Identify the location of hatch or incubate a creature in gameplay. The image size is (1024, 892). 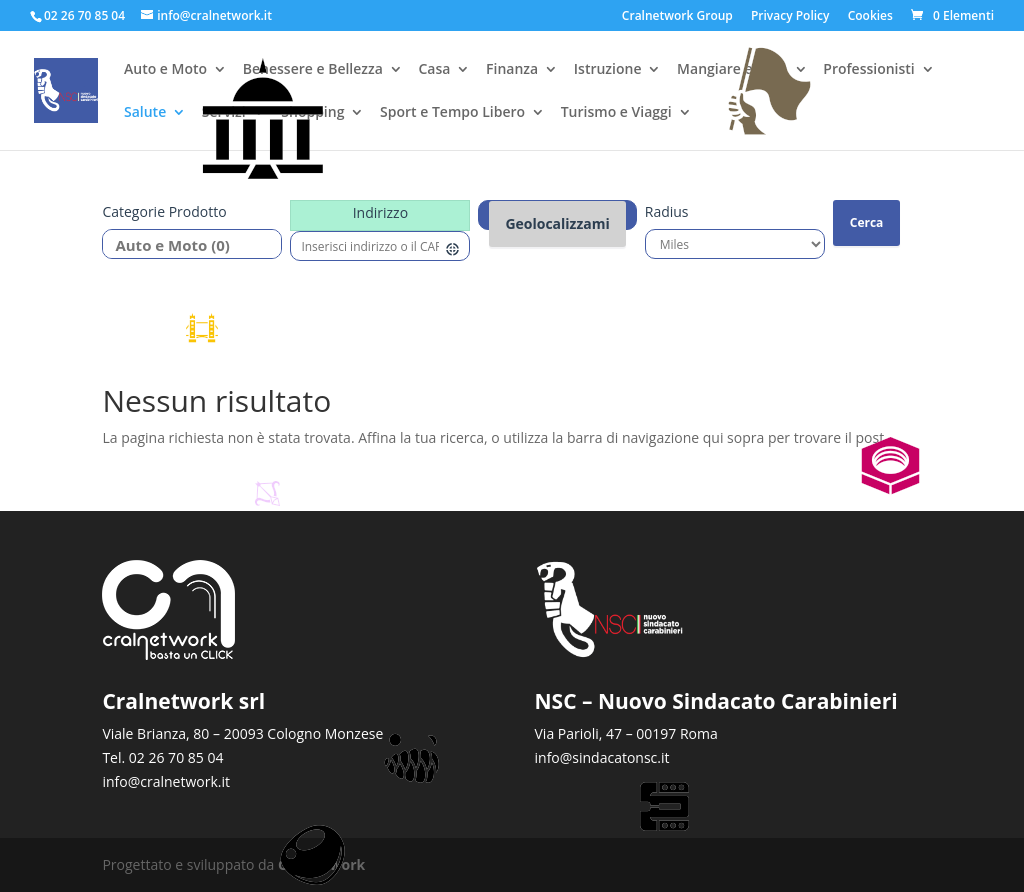
(312, 855).